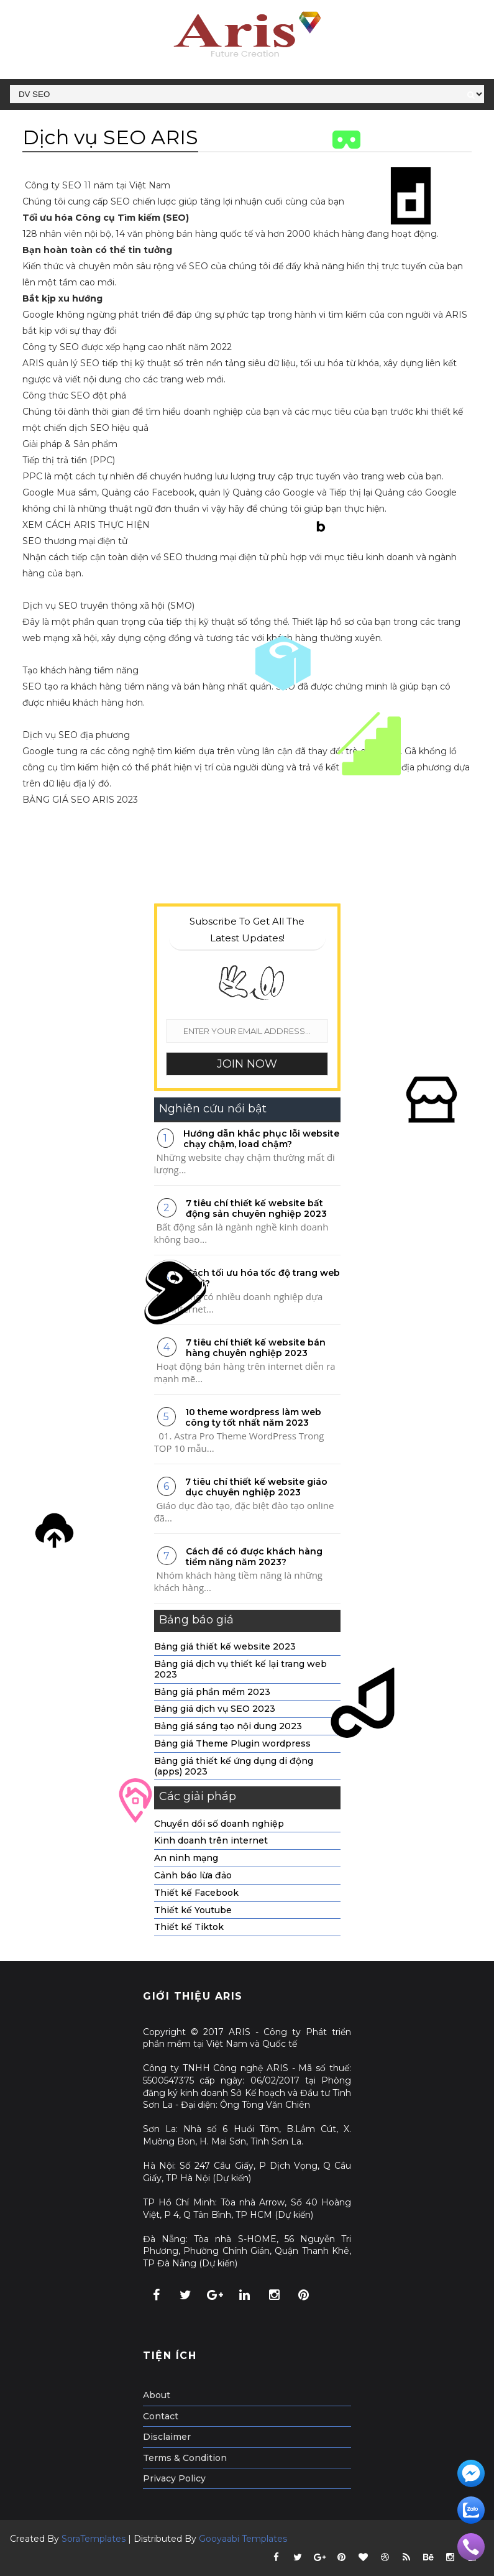 The height and width of the screenshot is (2576, 494). Describe the element at coordinates (346, 139) in the screenshot. I see `google cardboard VR viewer logo` at that location.